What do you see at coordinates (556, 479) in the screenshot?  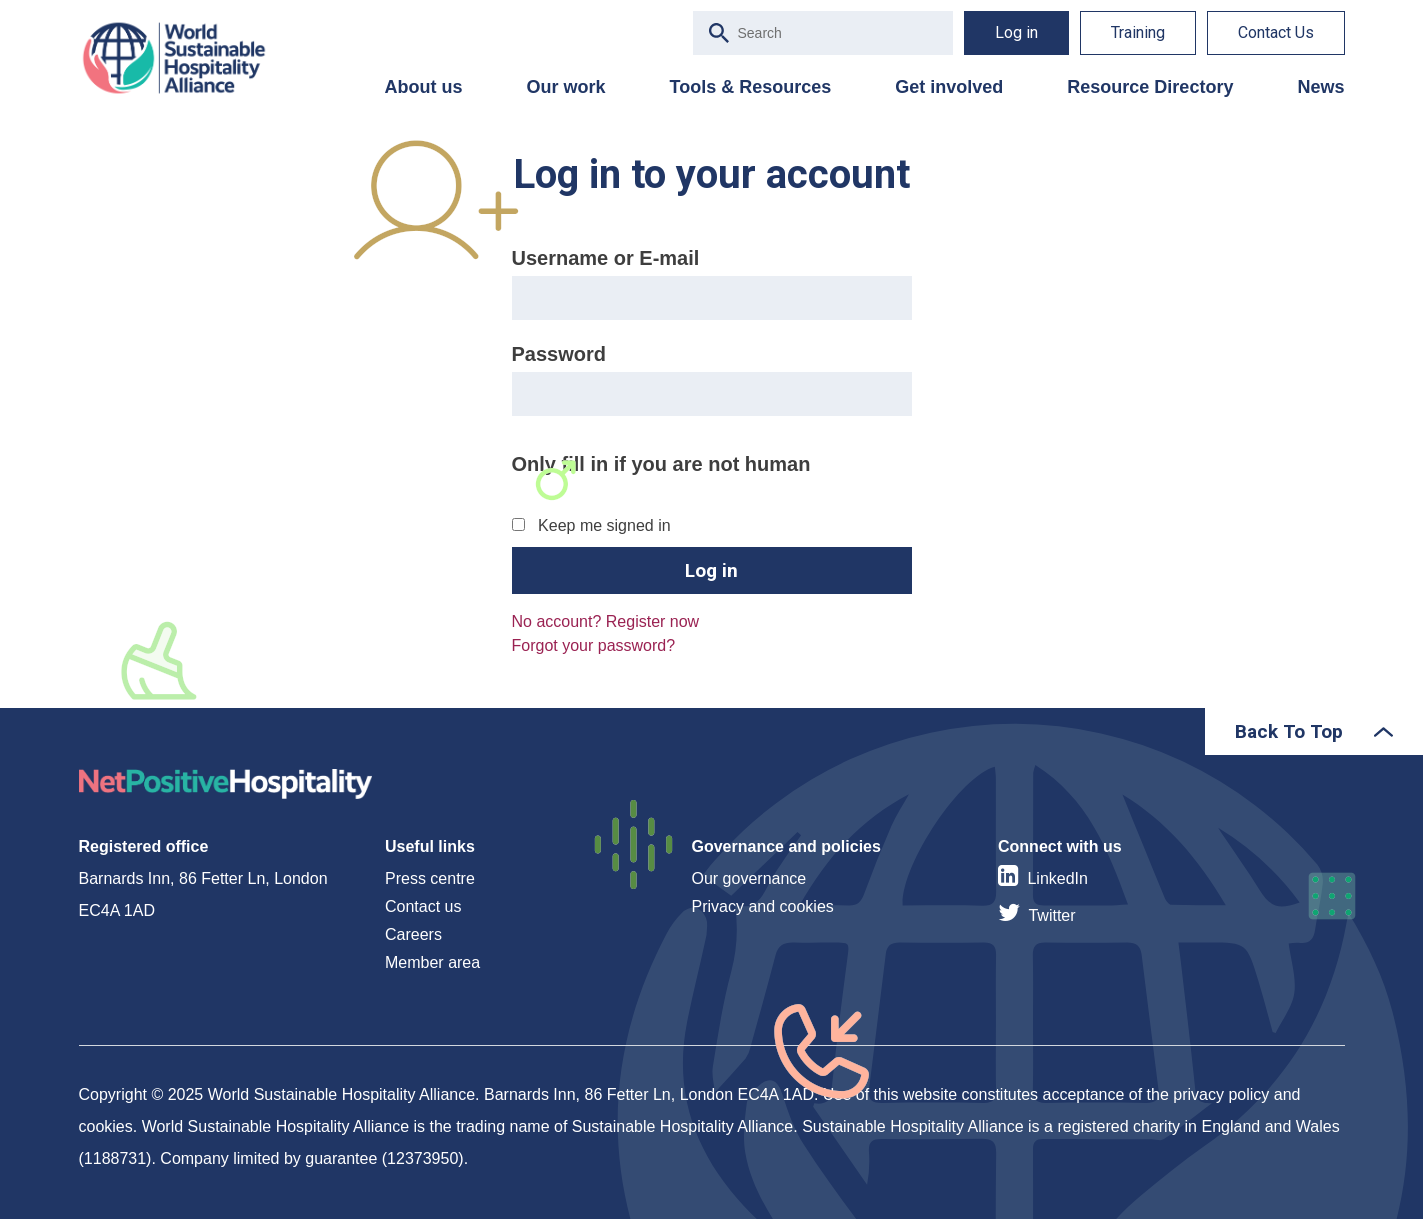 I see `indicates male gender selection` at bounding box center [556, 479].